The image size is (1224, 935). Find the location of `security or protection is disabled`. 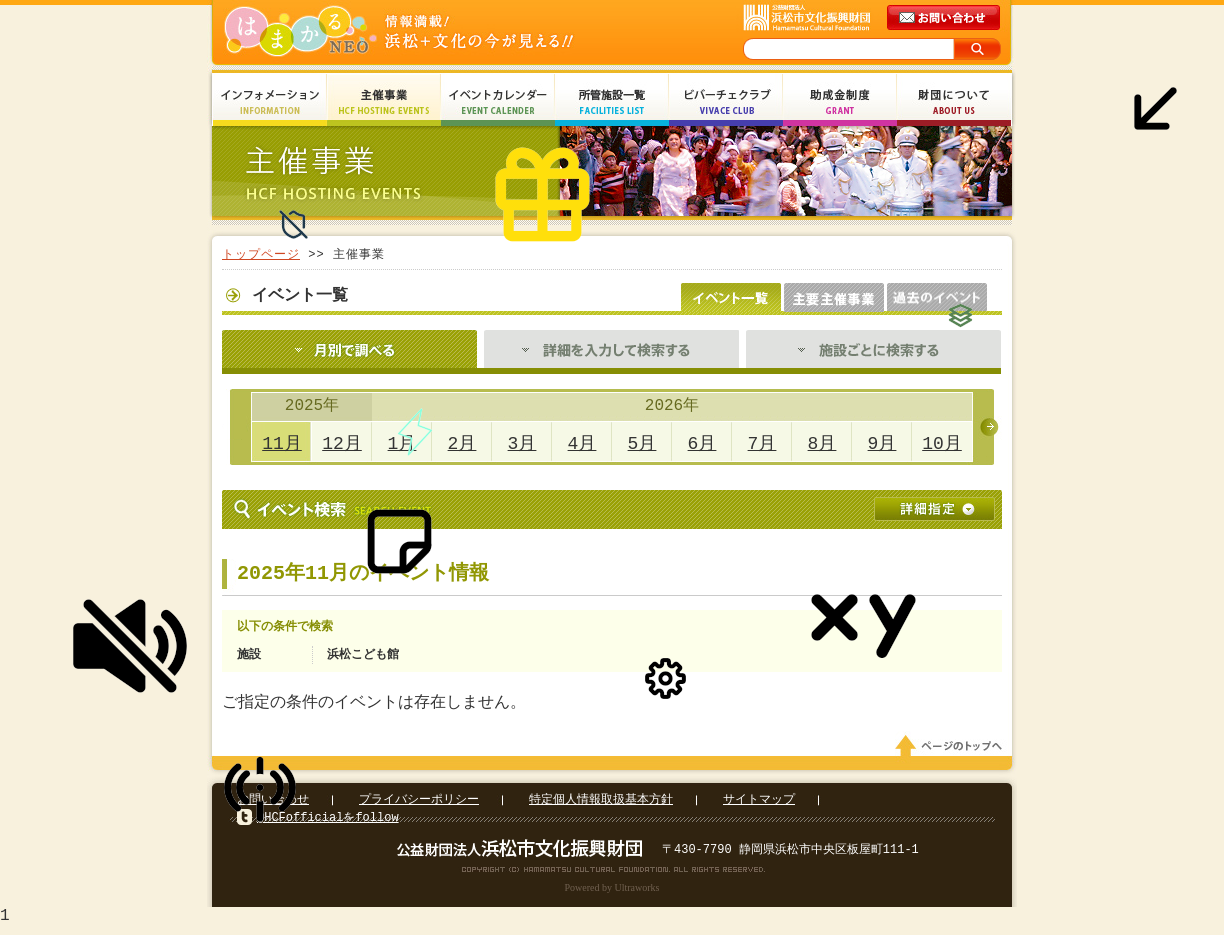

security or protection is disabled is located at coordinates (293, 224).